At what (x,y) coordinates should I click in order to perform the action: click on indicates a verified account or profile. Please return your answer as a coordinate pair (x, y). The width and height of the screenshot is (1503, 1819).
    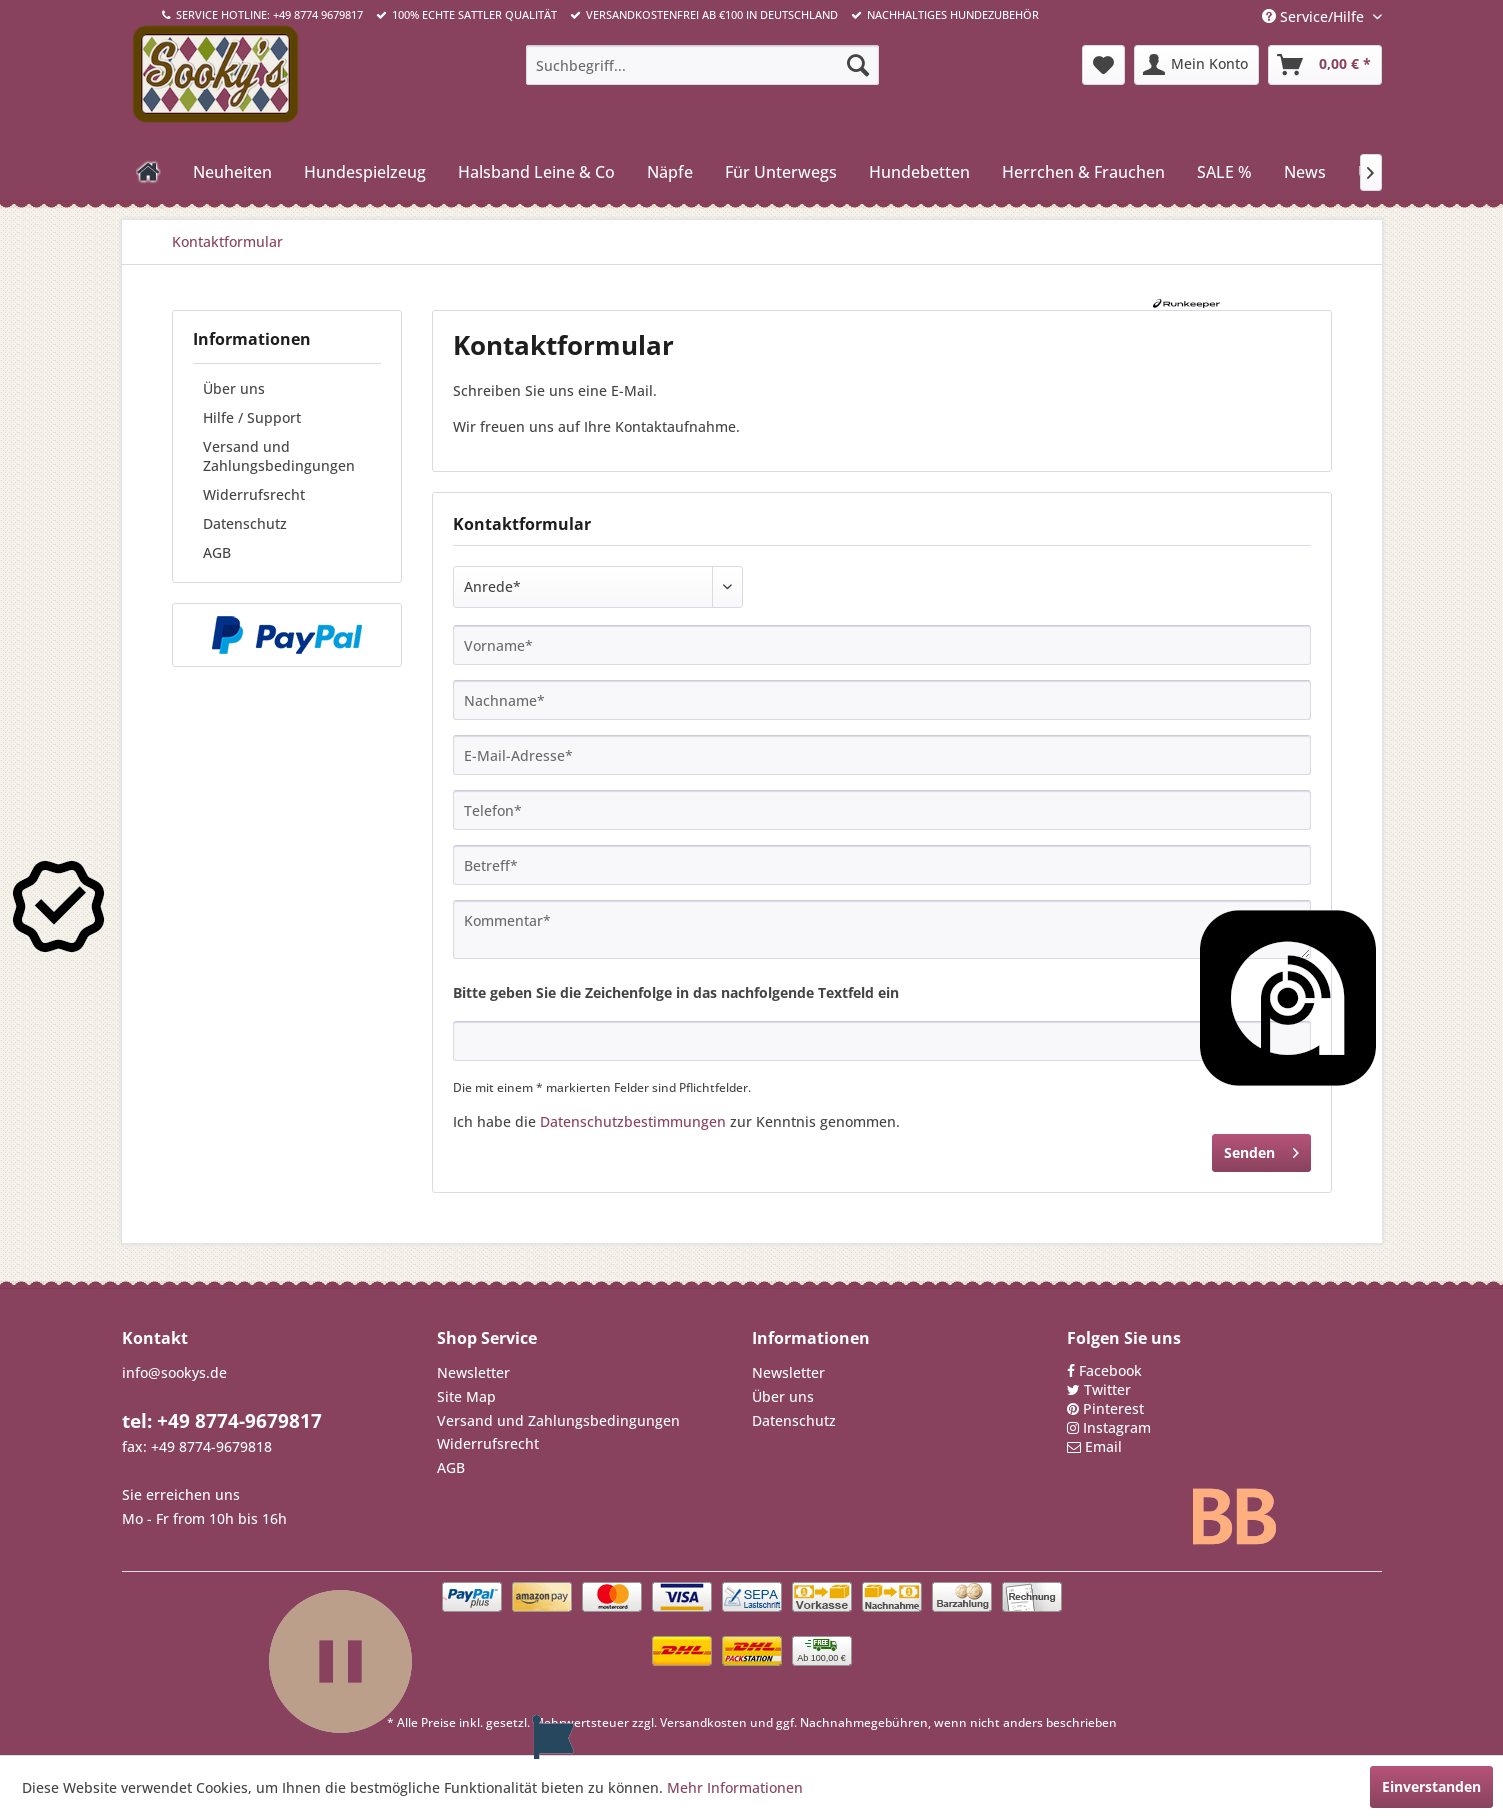
    Looking at the image, I should click on (58, 906).